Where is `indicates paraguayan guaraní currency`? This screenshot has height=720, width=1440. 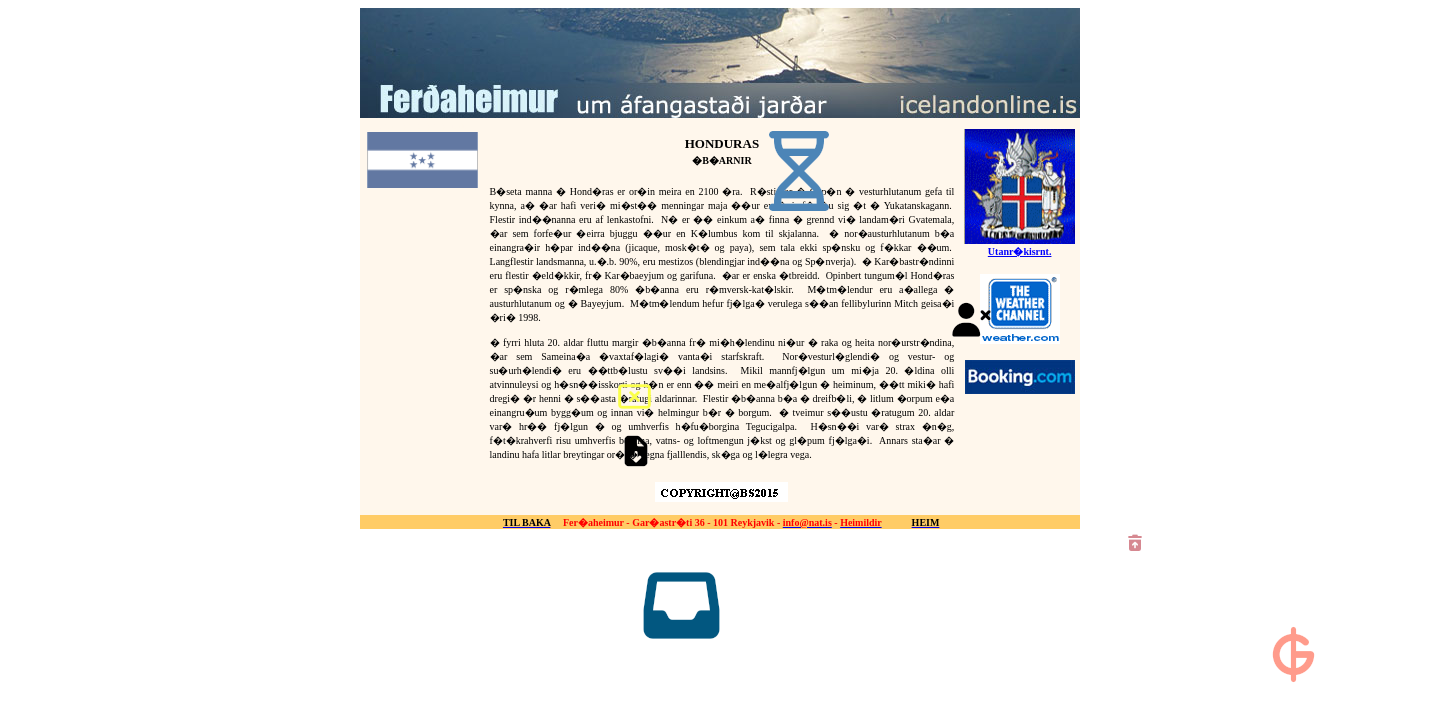 indicates paraguayan guaraní currency is located at coordinates (1293, 654).